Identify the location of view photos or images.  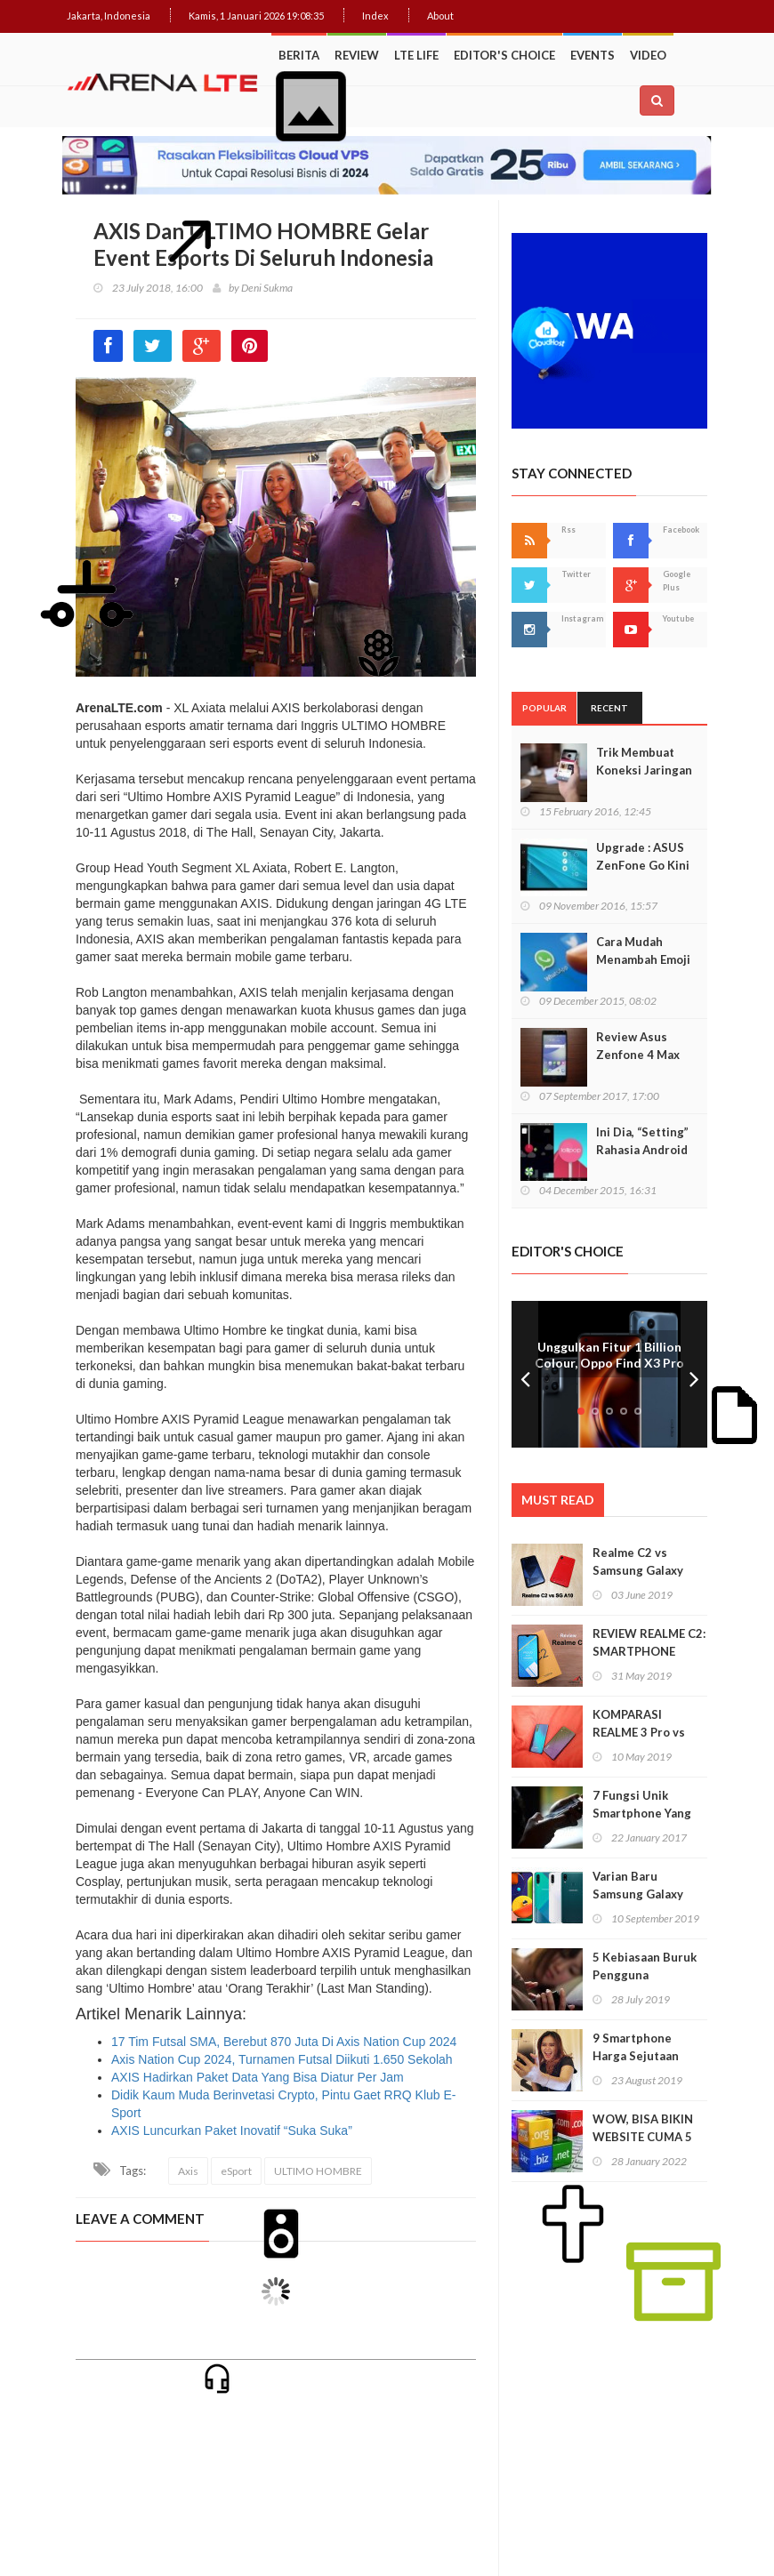
(310, 106).